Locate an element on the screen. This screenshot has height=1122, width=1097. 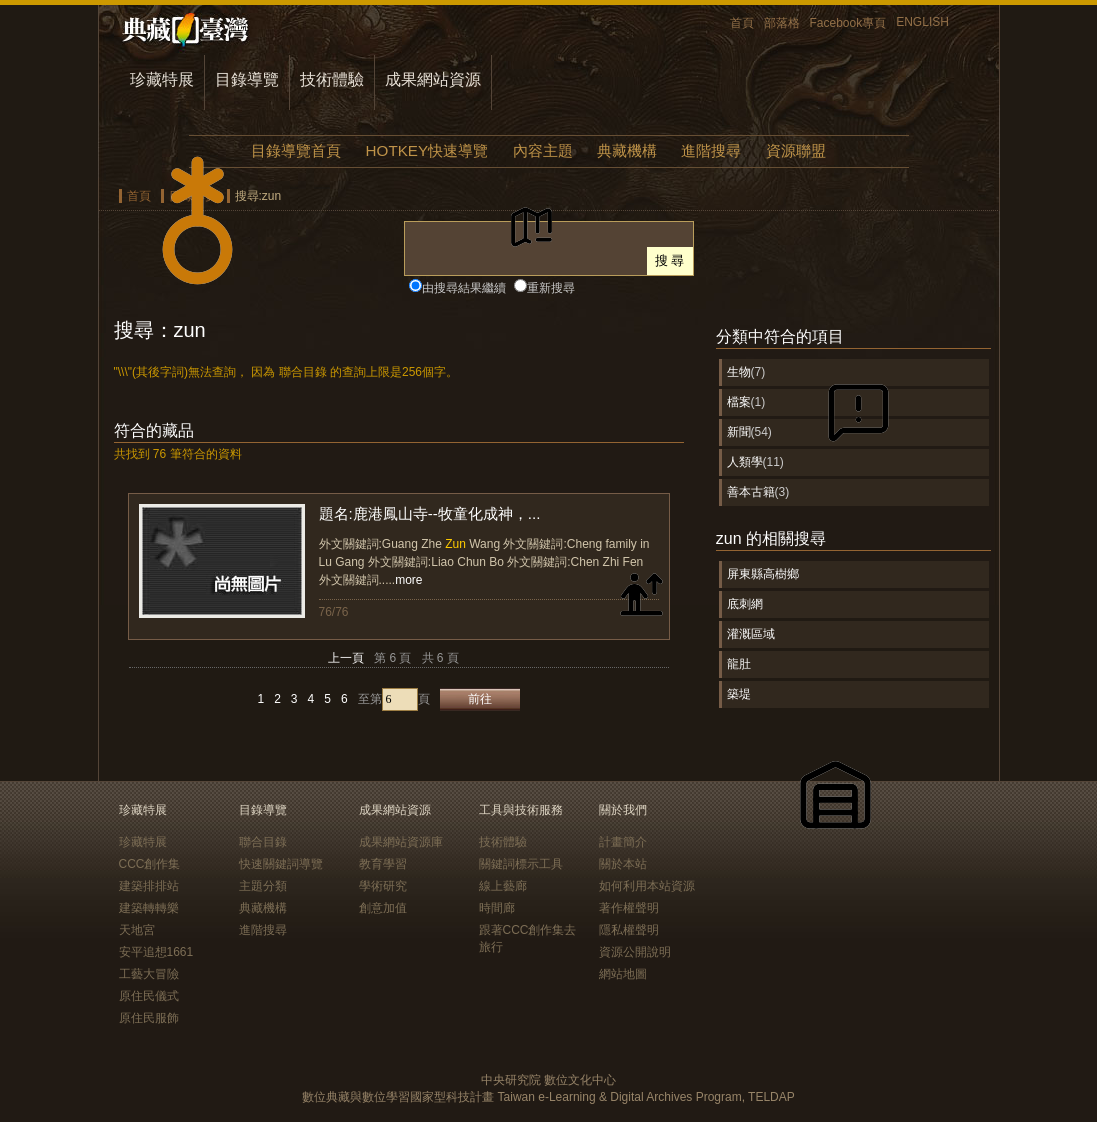
upload user profile or data is located at coordinates (641, 594).